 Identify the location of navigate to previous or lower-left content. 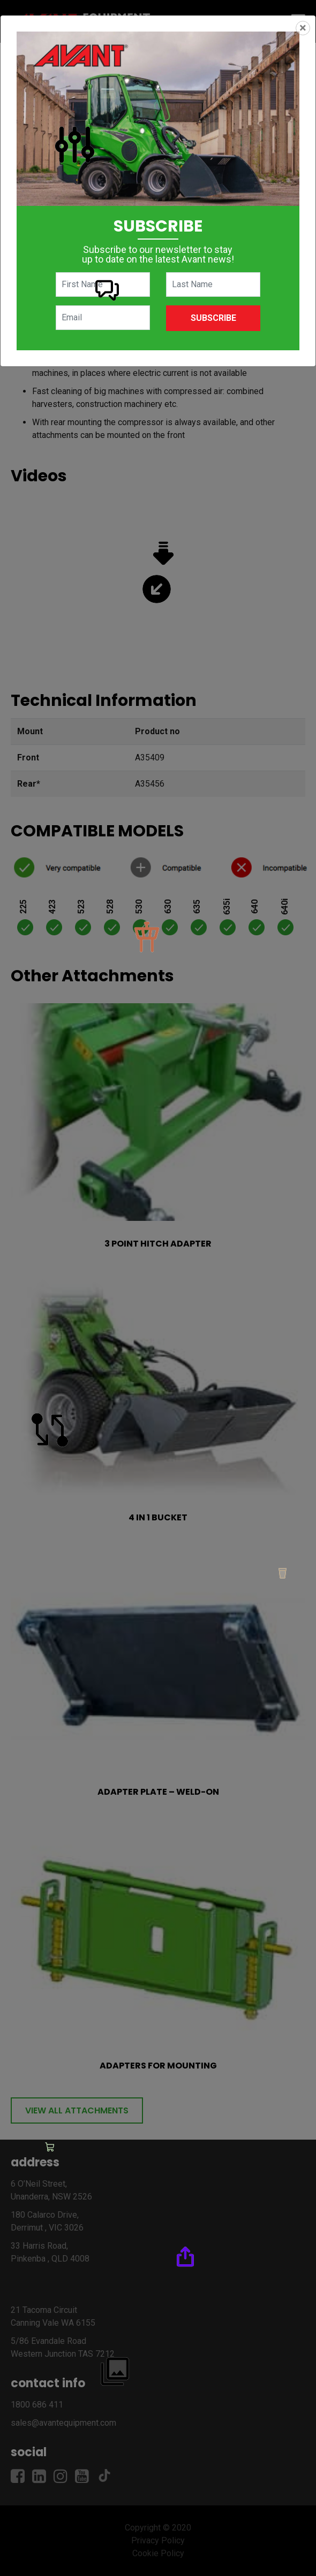
(156, 589).